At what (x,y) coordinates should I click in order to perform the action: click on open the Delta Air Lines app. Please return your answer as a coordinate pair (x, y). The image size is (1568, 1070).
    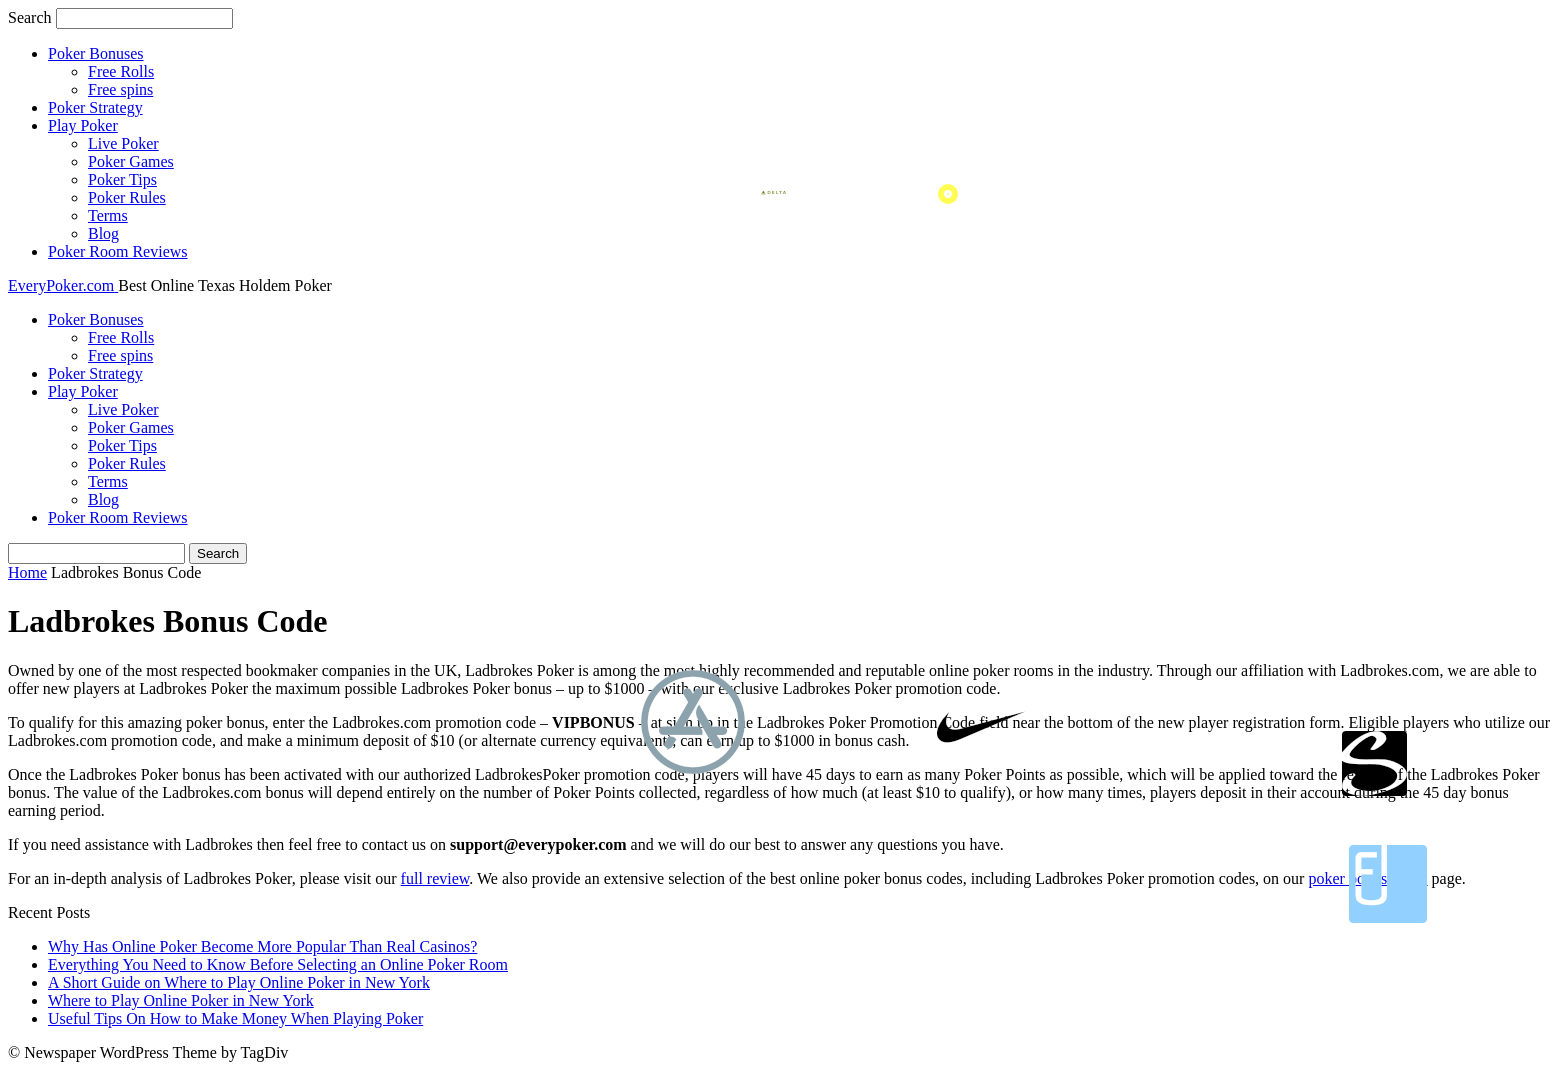
    Looking at the image, I should click on (773, 192).